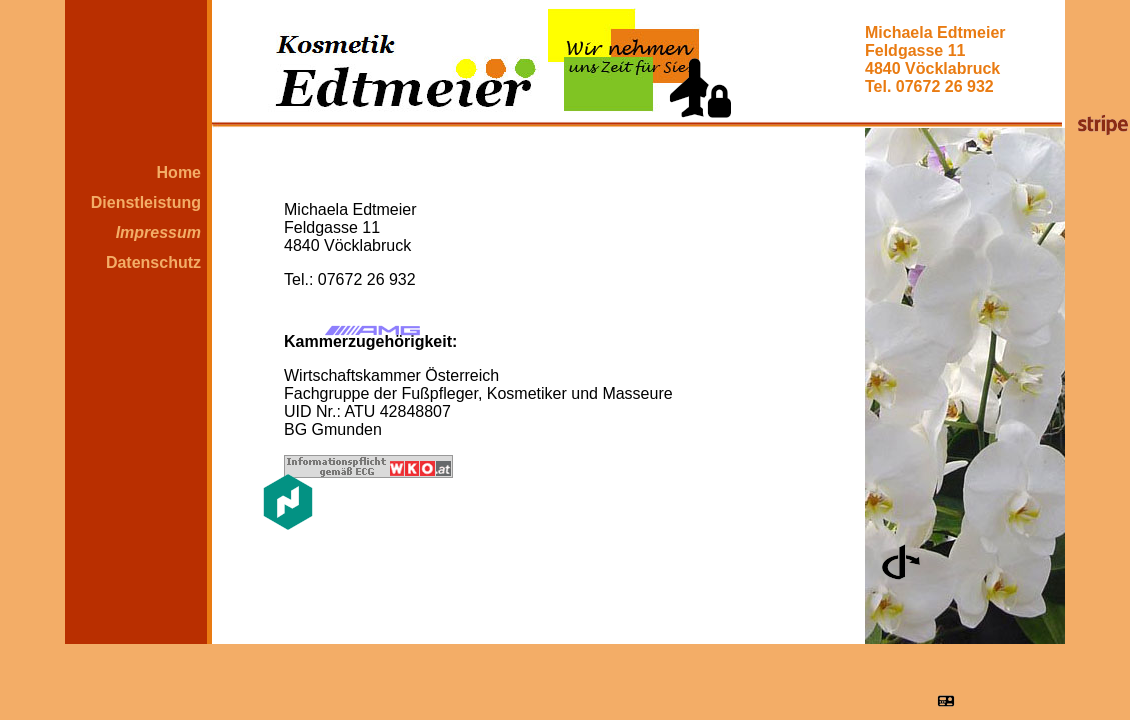 Image resolution: width=1130 pixels, height=720 pixels. What do you see at coordinates (1103, 125) in the screenshot?
I see `Stripe payment integration` at bounding box center [1103, 125].